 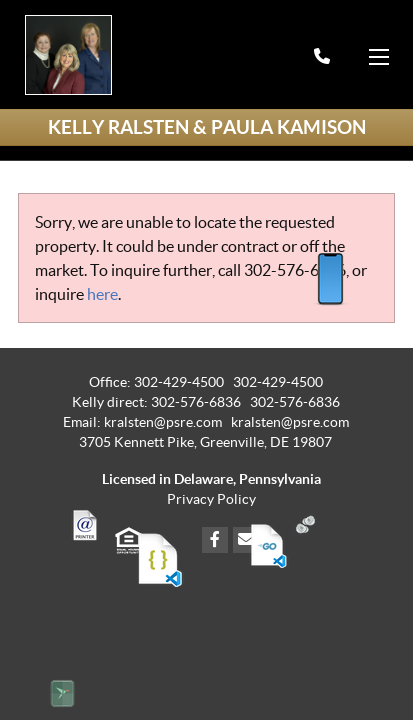 What do you see at coordinates (158, 560) in the screenshot?
I see `open or edit a JSON file in Visual Studio Code` at bounding box center [158, 560].